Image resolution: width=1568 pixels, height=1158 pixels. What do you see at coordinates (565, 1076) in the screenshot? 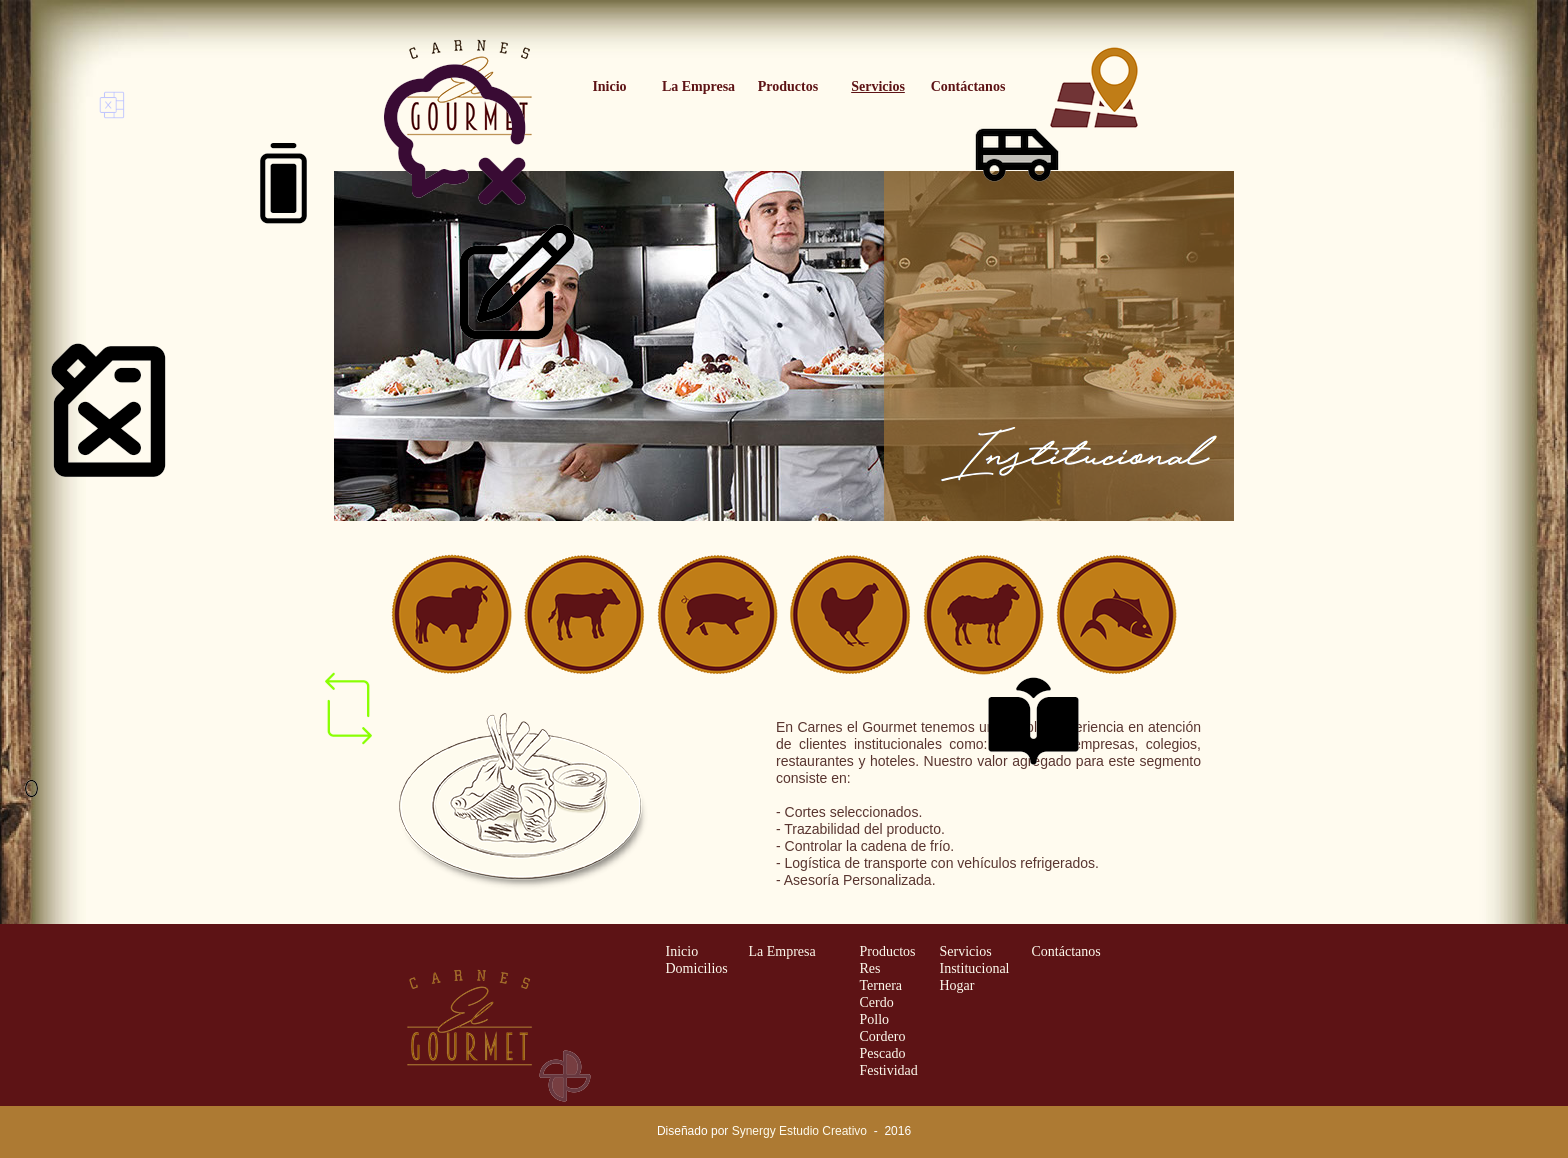
I see `open google photos` at bounding box center [565, 1076].